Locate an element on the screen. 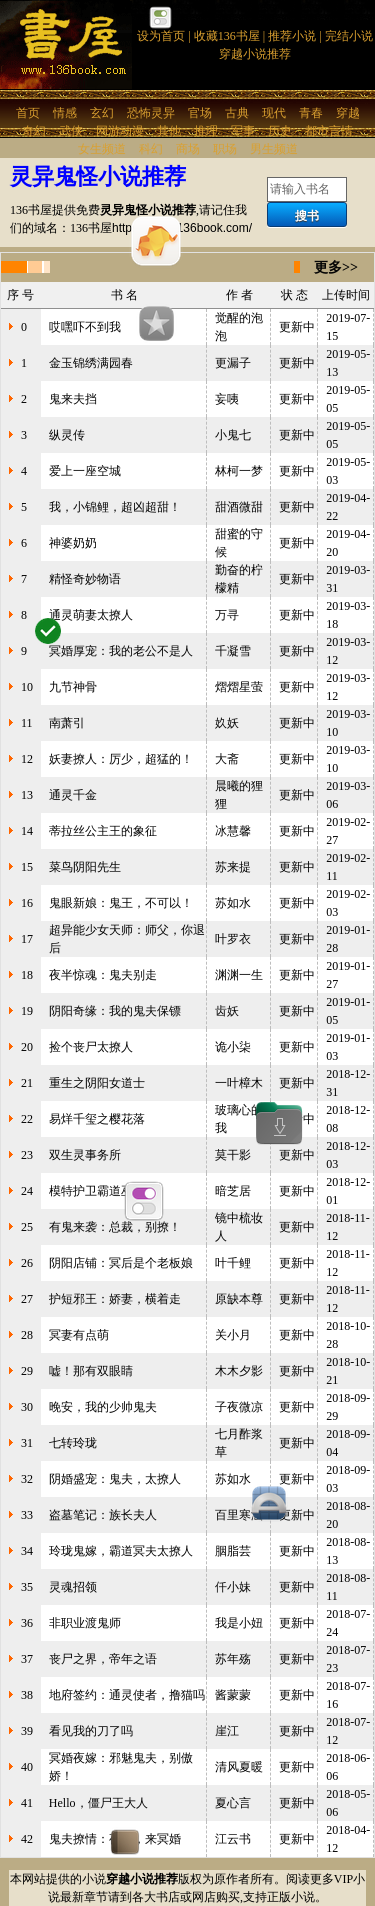 The image size is (375, 1906). access desktop folder or files is located at coordinates (125, 1841).